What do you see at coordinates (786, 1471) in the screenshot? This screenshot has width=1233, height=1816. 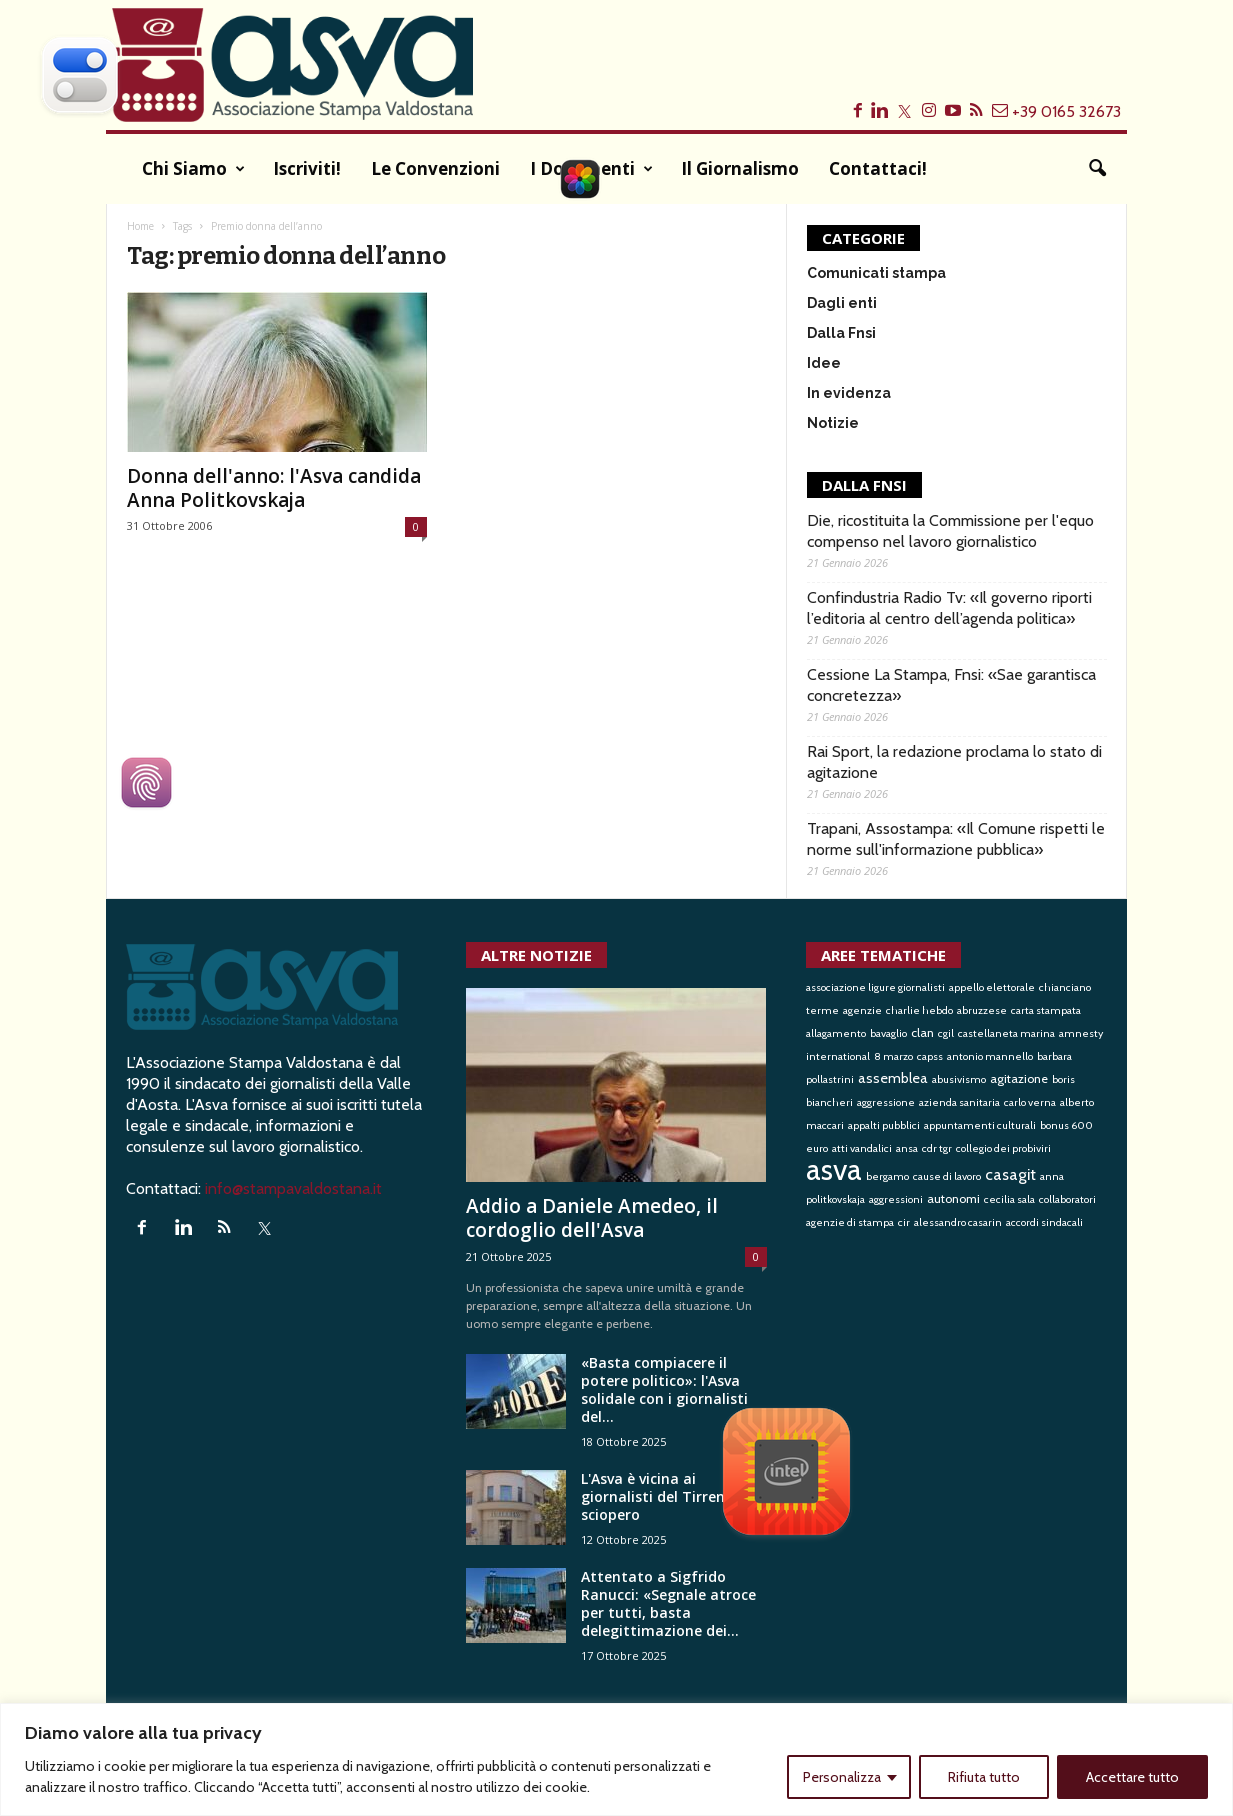 I see `launch intel system monitoring or diagnostics app` at bounding box center [786, 1471].